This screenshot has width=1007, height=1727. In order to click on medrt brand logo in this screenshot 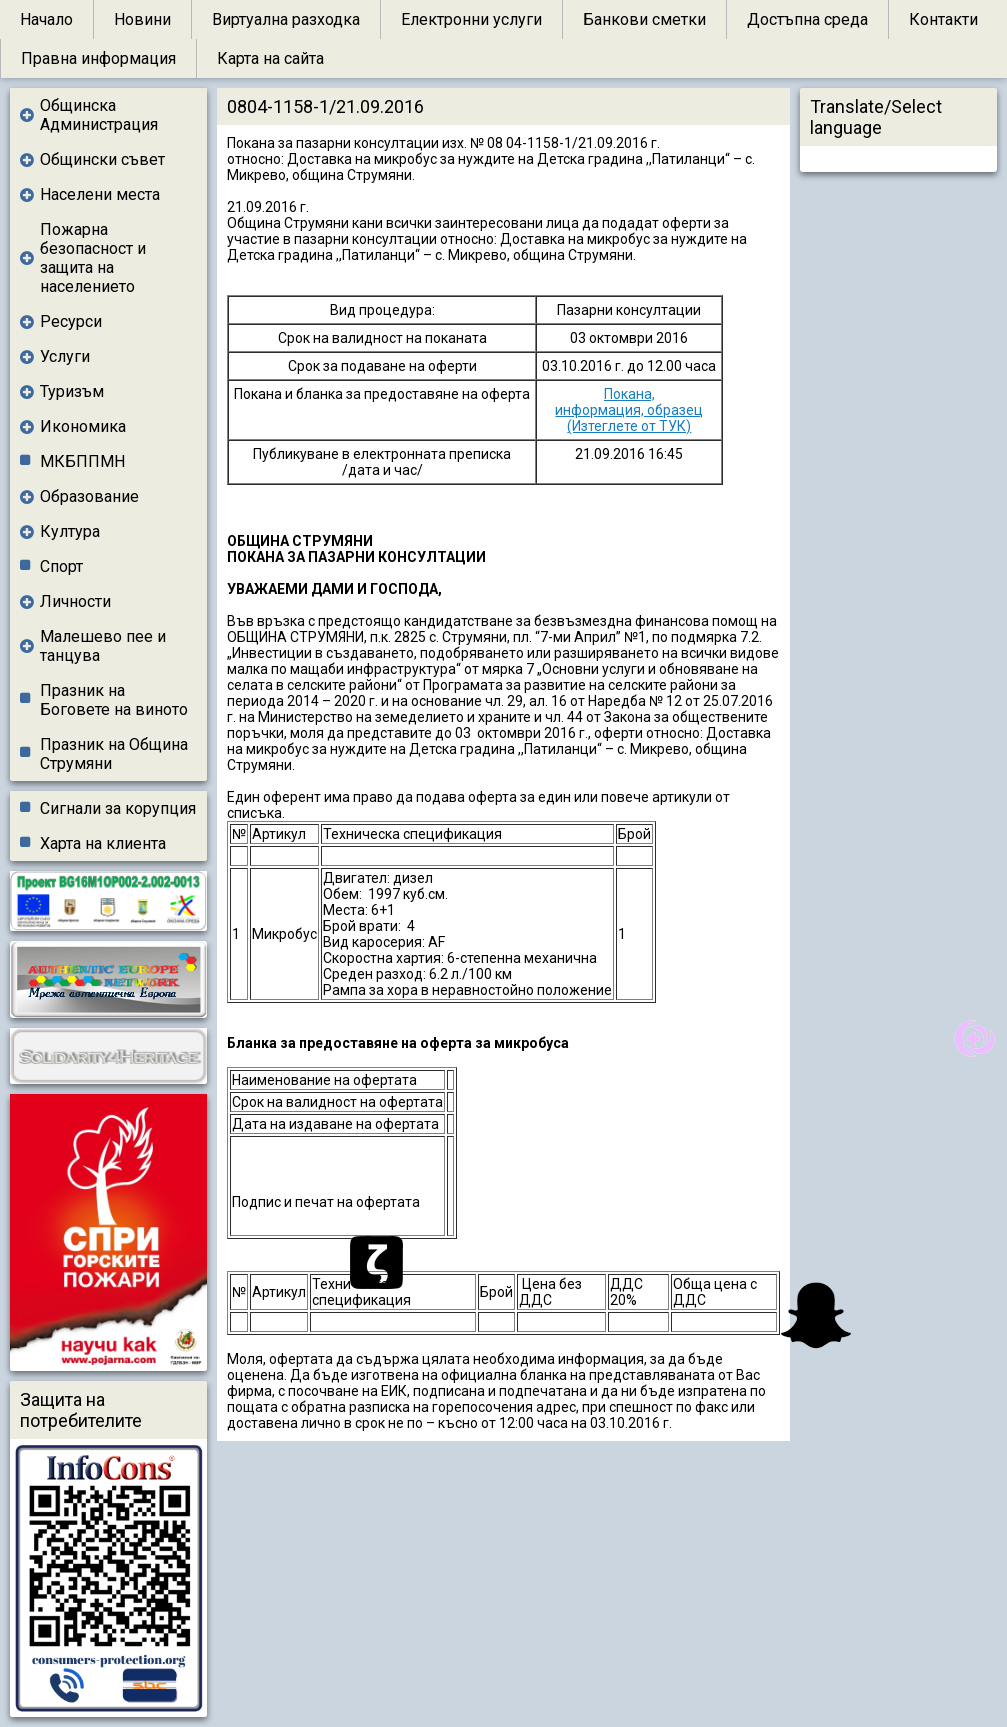, I will do `click(974, 1038)`.